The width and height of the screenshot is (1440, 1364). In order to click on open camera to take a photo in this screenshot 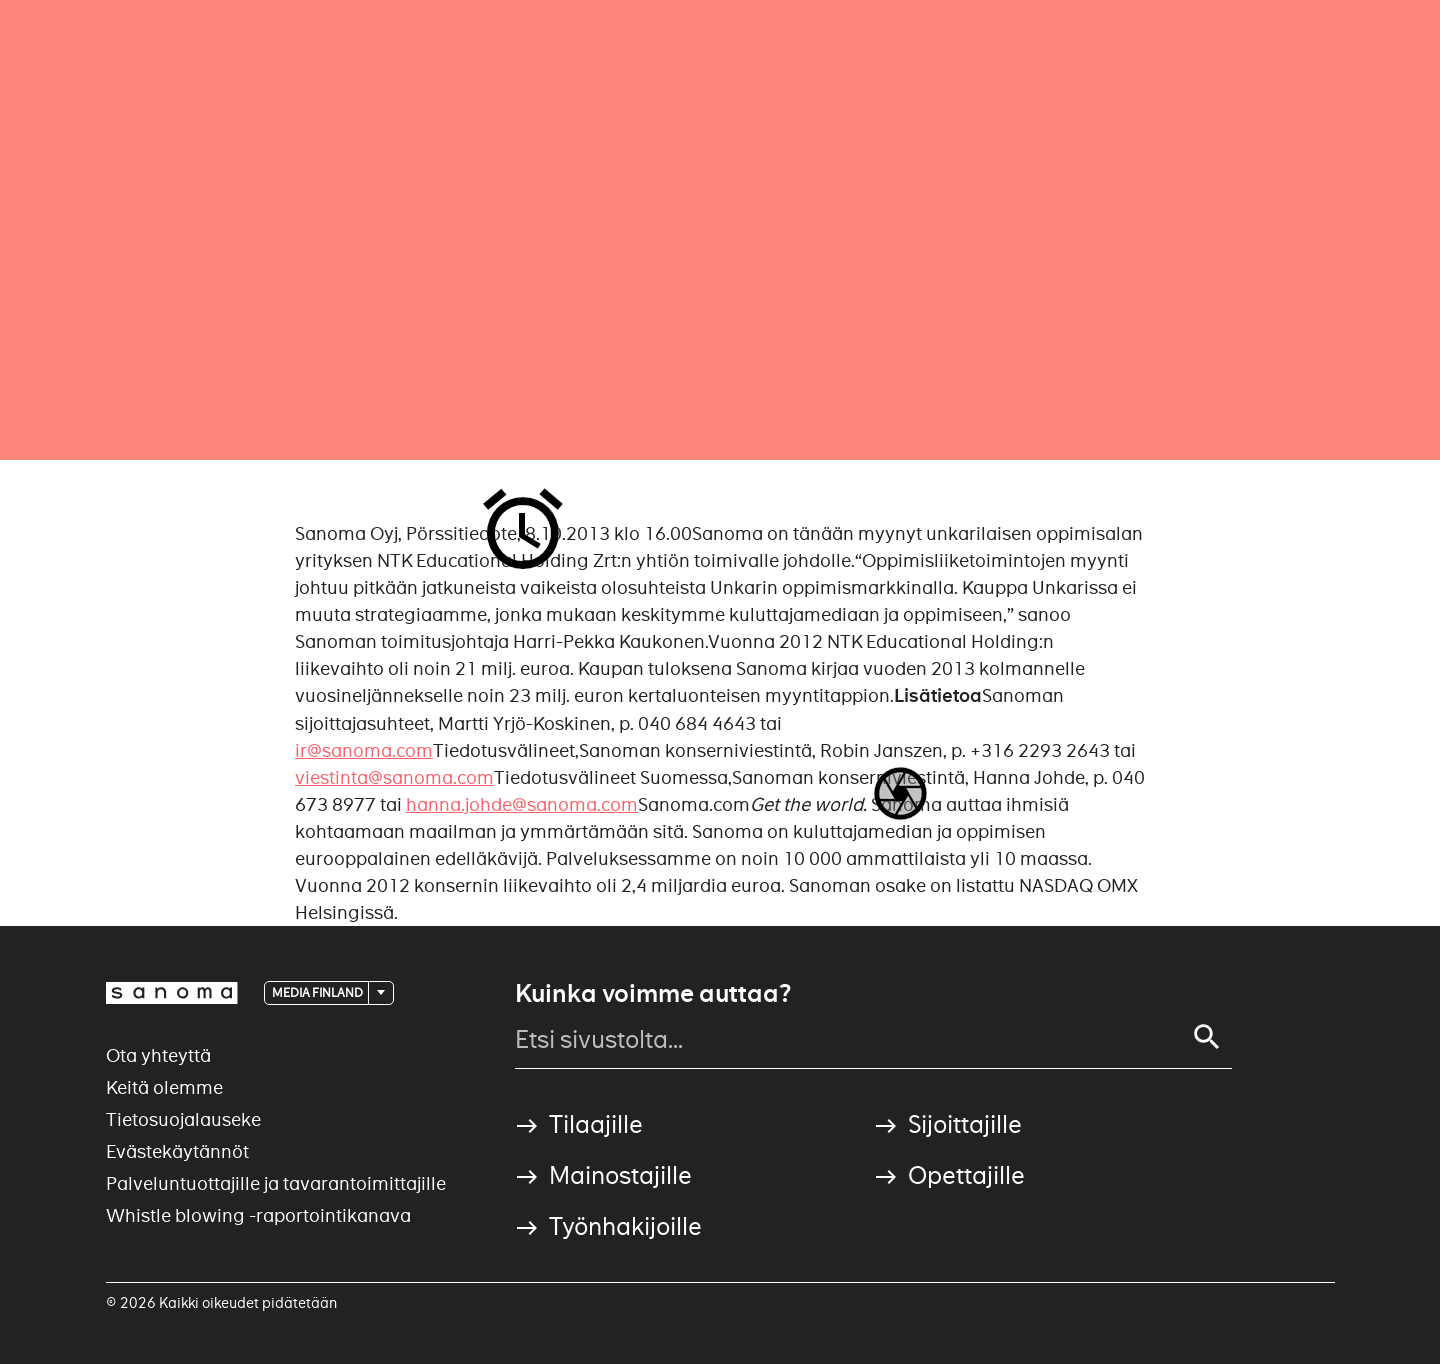, I will do `click(900, 793)`.